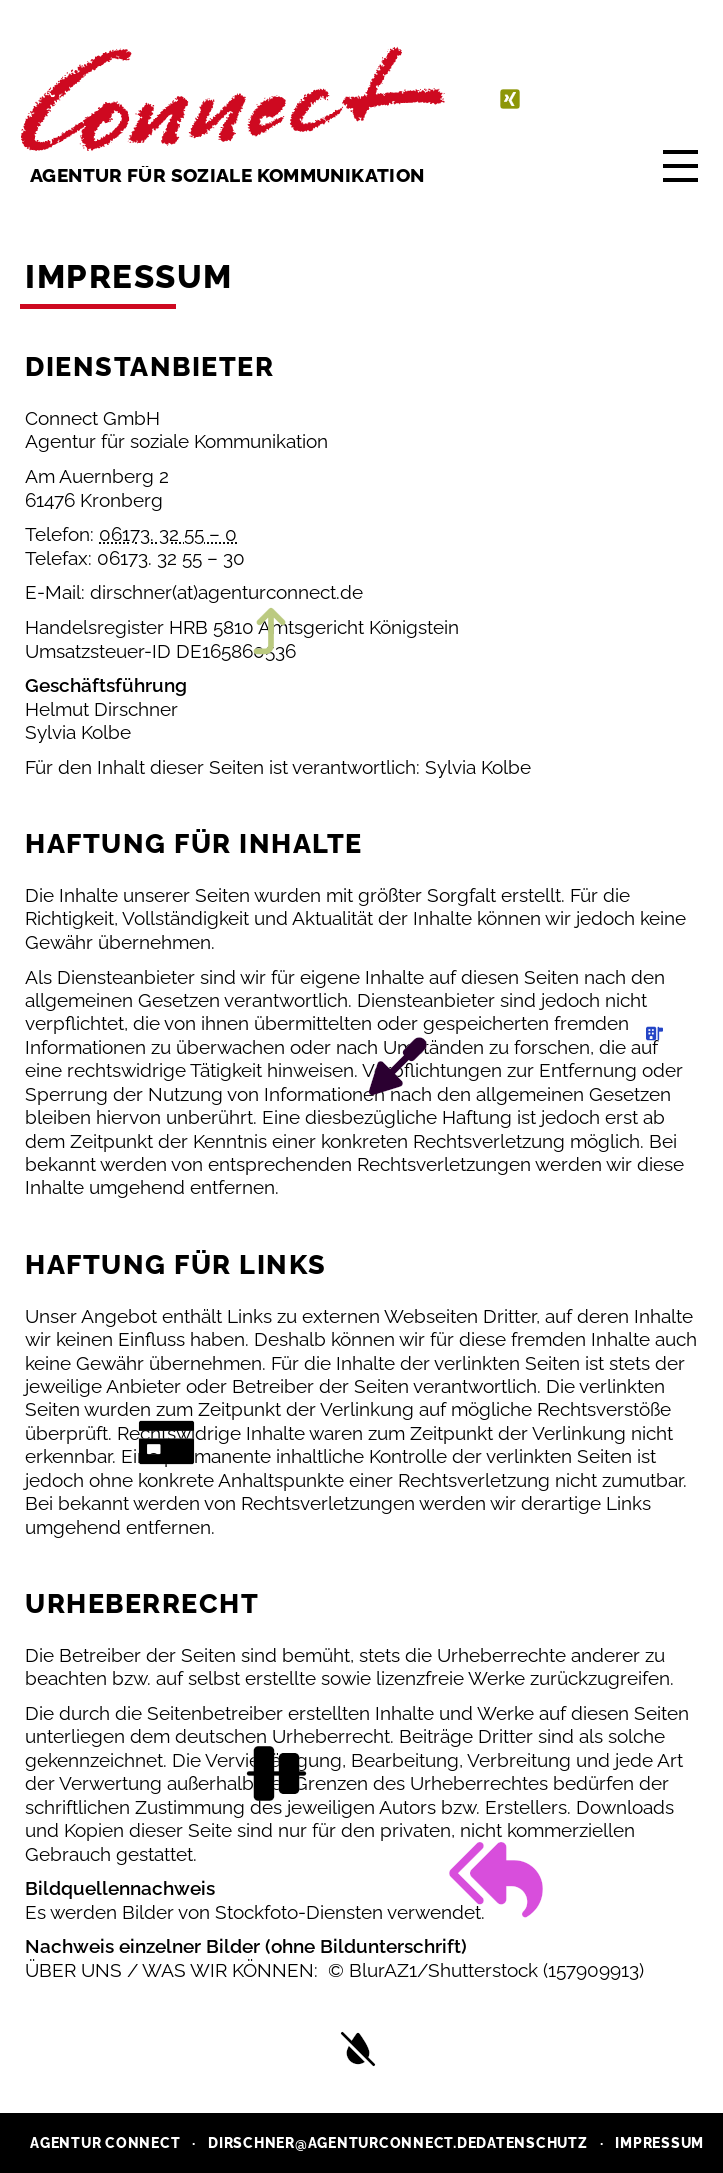 This screenshot has width=723, height=2173. I want to click on align selected objects to vertical center, so click(276, 1773).